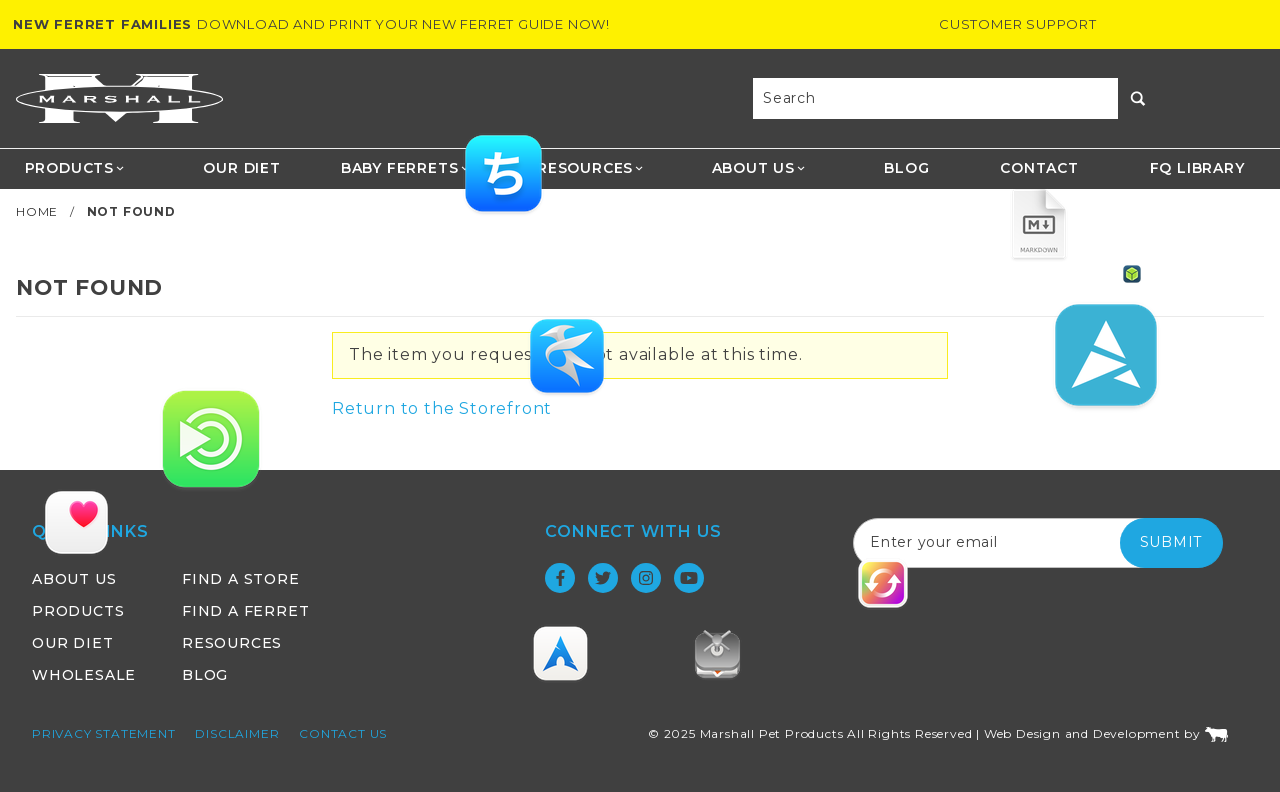  What do you see at coordinates (76, 522) in the screenshot?
I see `open the Health app to view fitness and wellness data` at bounding box center [76, 522].